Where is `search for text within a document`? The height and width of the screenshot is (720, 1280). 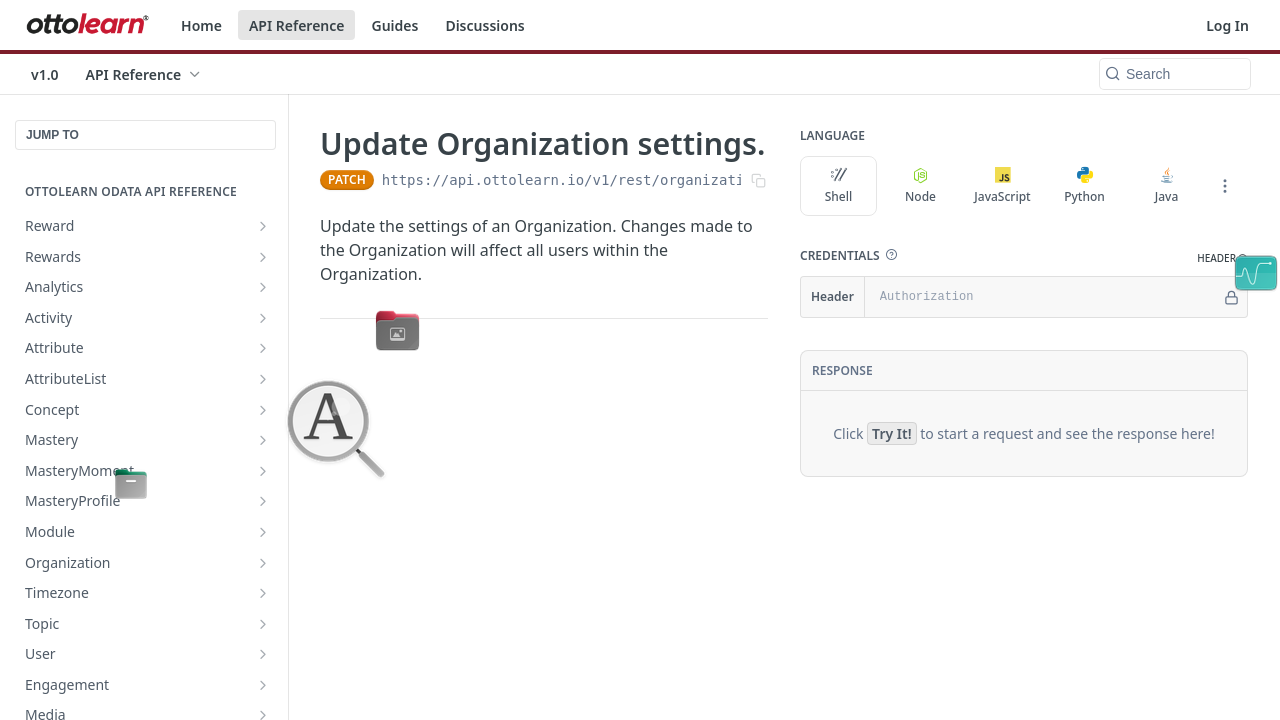
search for text within a document is located at coordinates (335, 428).